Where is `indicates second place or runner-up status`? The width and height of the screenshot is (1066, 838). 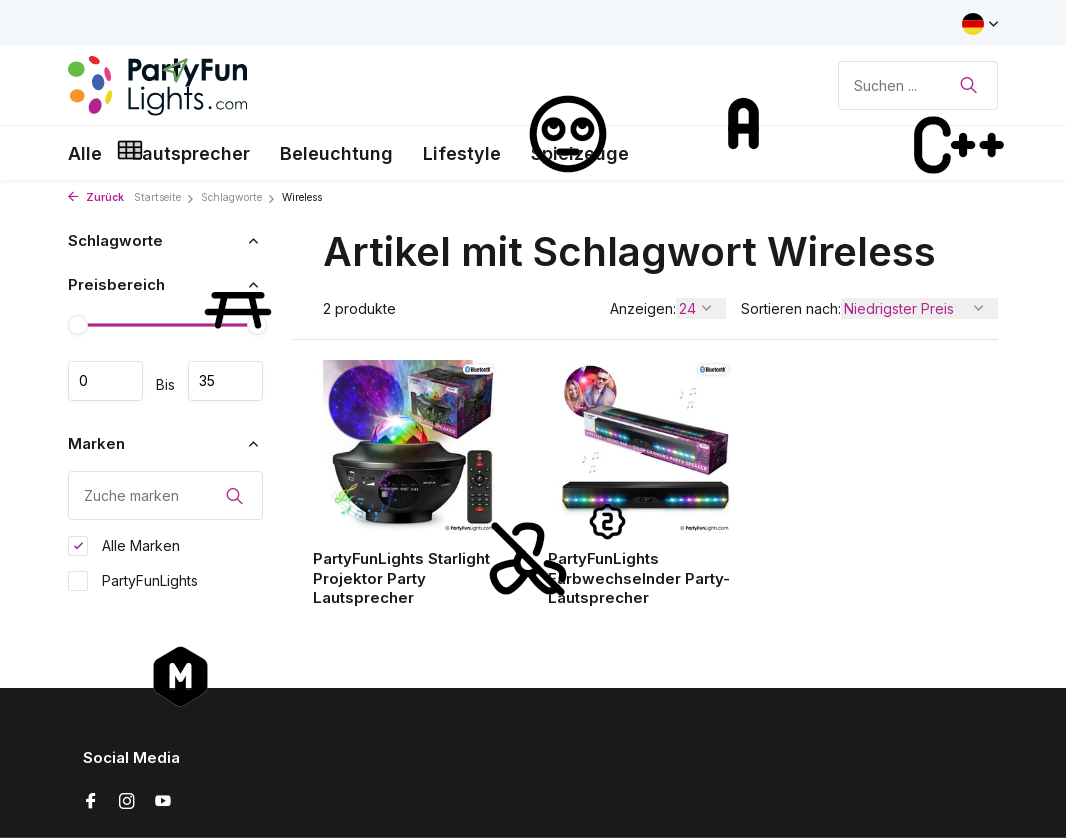
indicates second place or runner-up status is located at coordinates (607, 521).